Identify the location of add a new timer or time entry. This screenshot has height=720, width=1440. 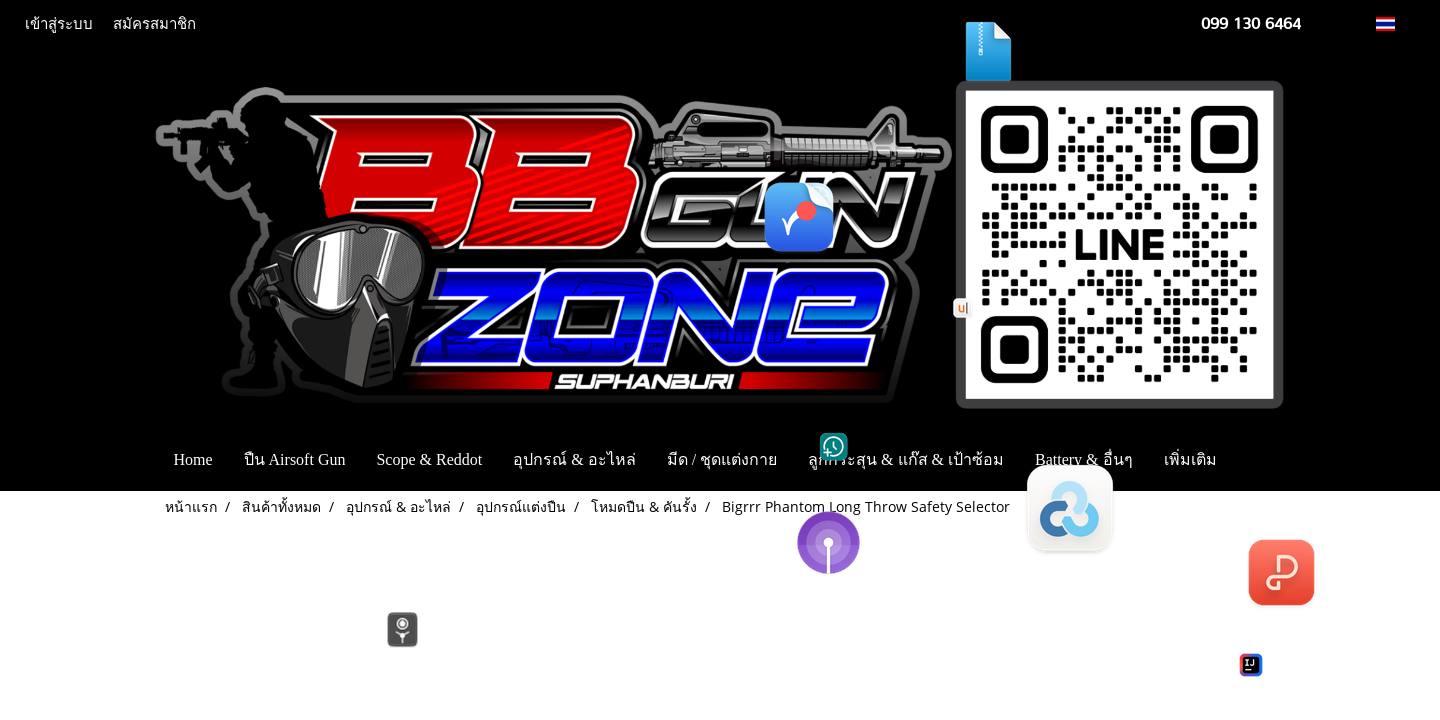
(833, 446).